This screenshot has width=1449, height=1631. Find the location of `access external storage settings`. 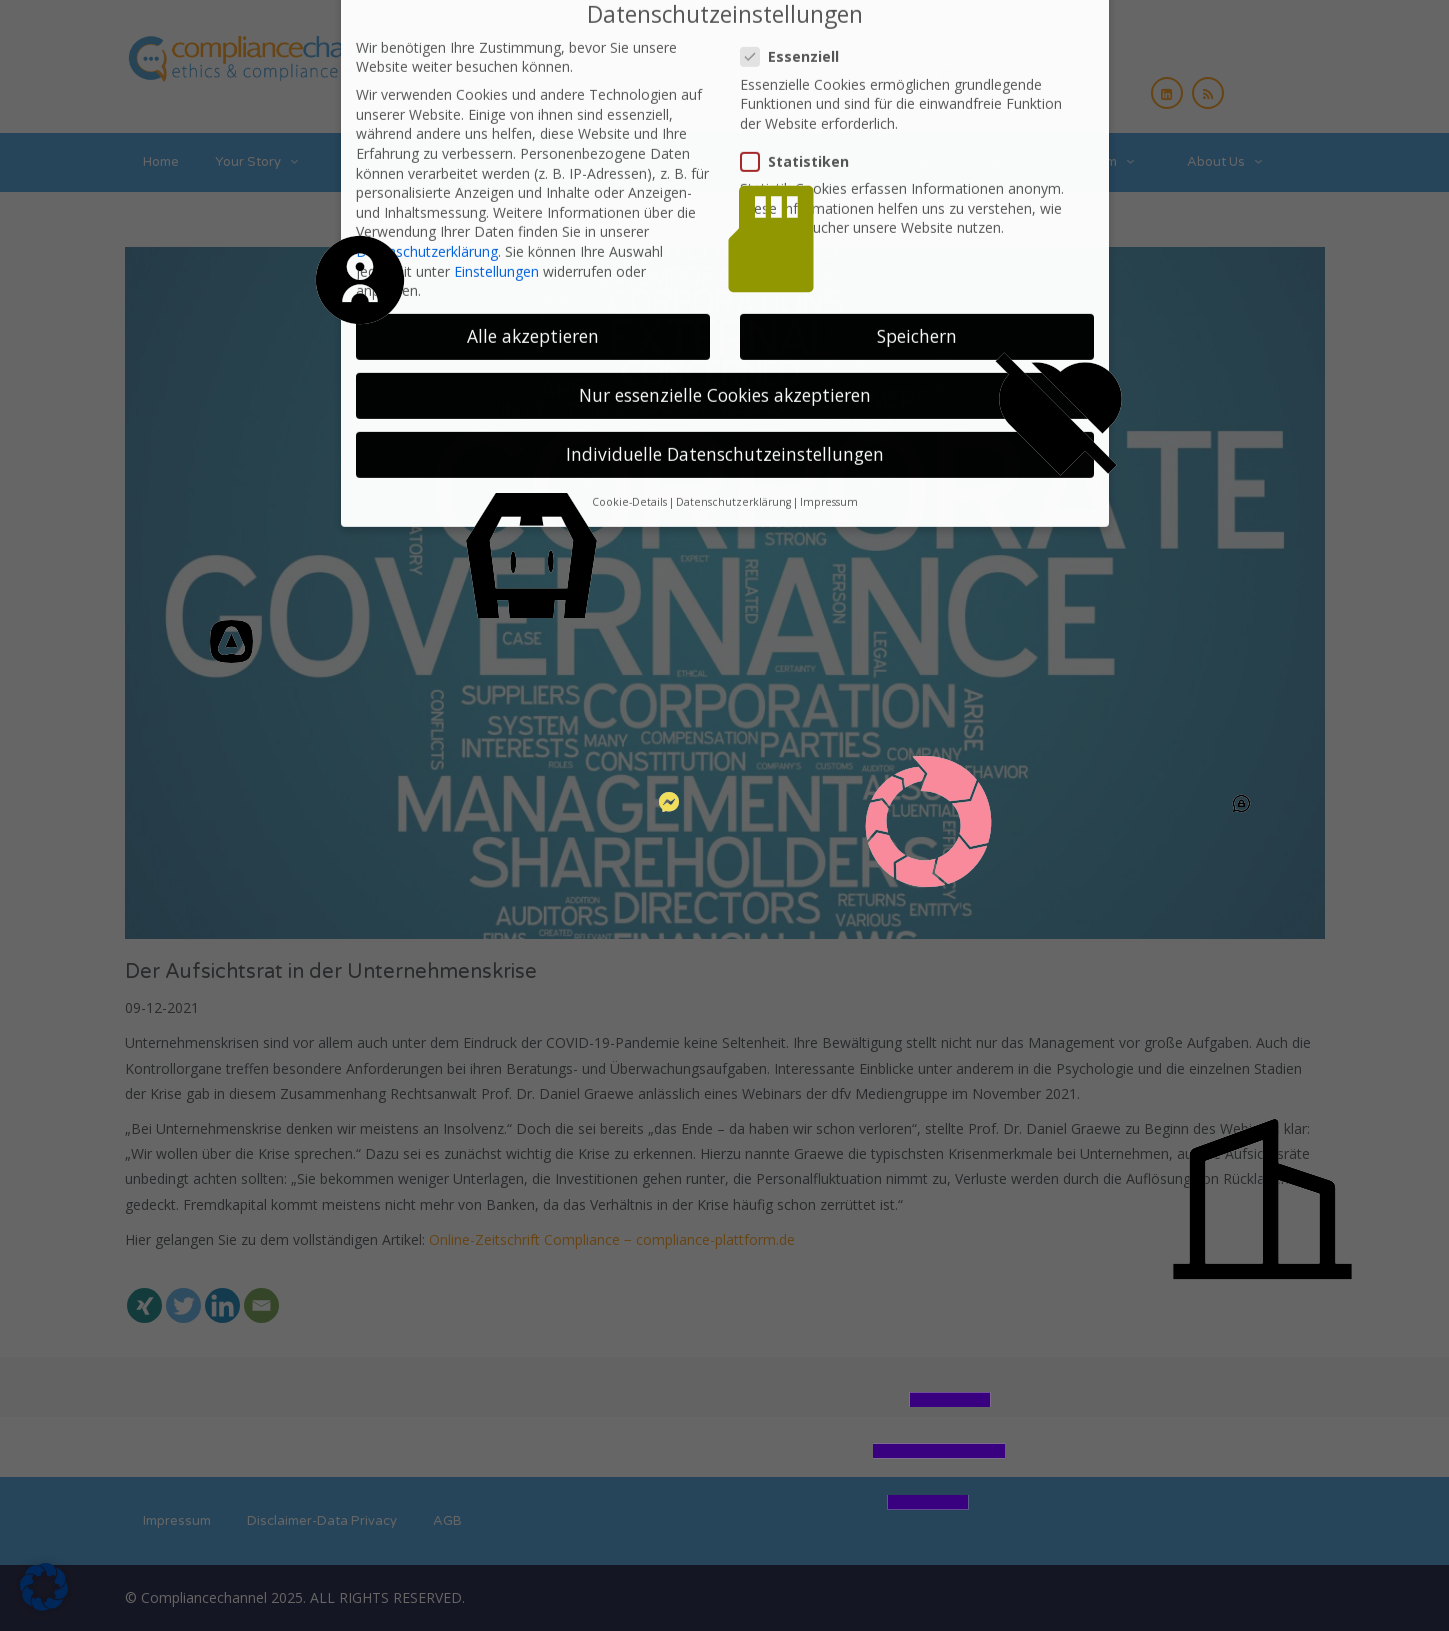

access external storage settings is located at coordinates (771, 239).